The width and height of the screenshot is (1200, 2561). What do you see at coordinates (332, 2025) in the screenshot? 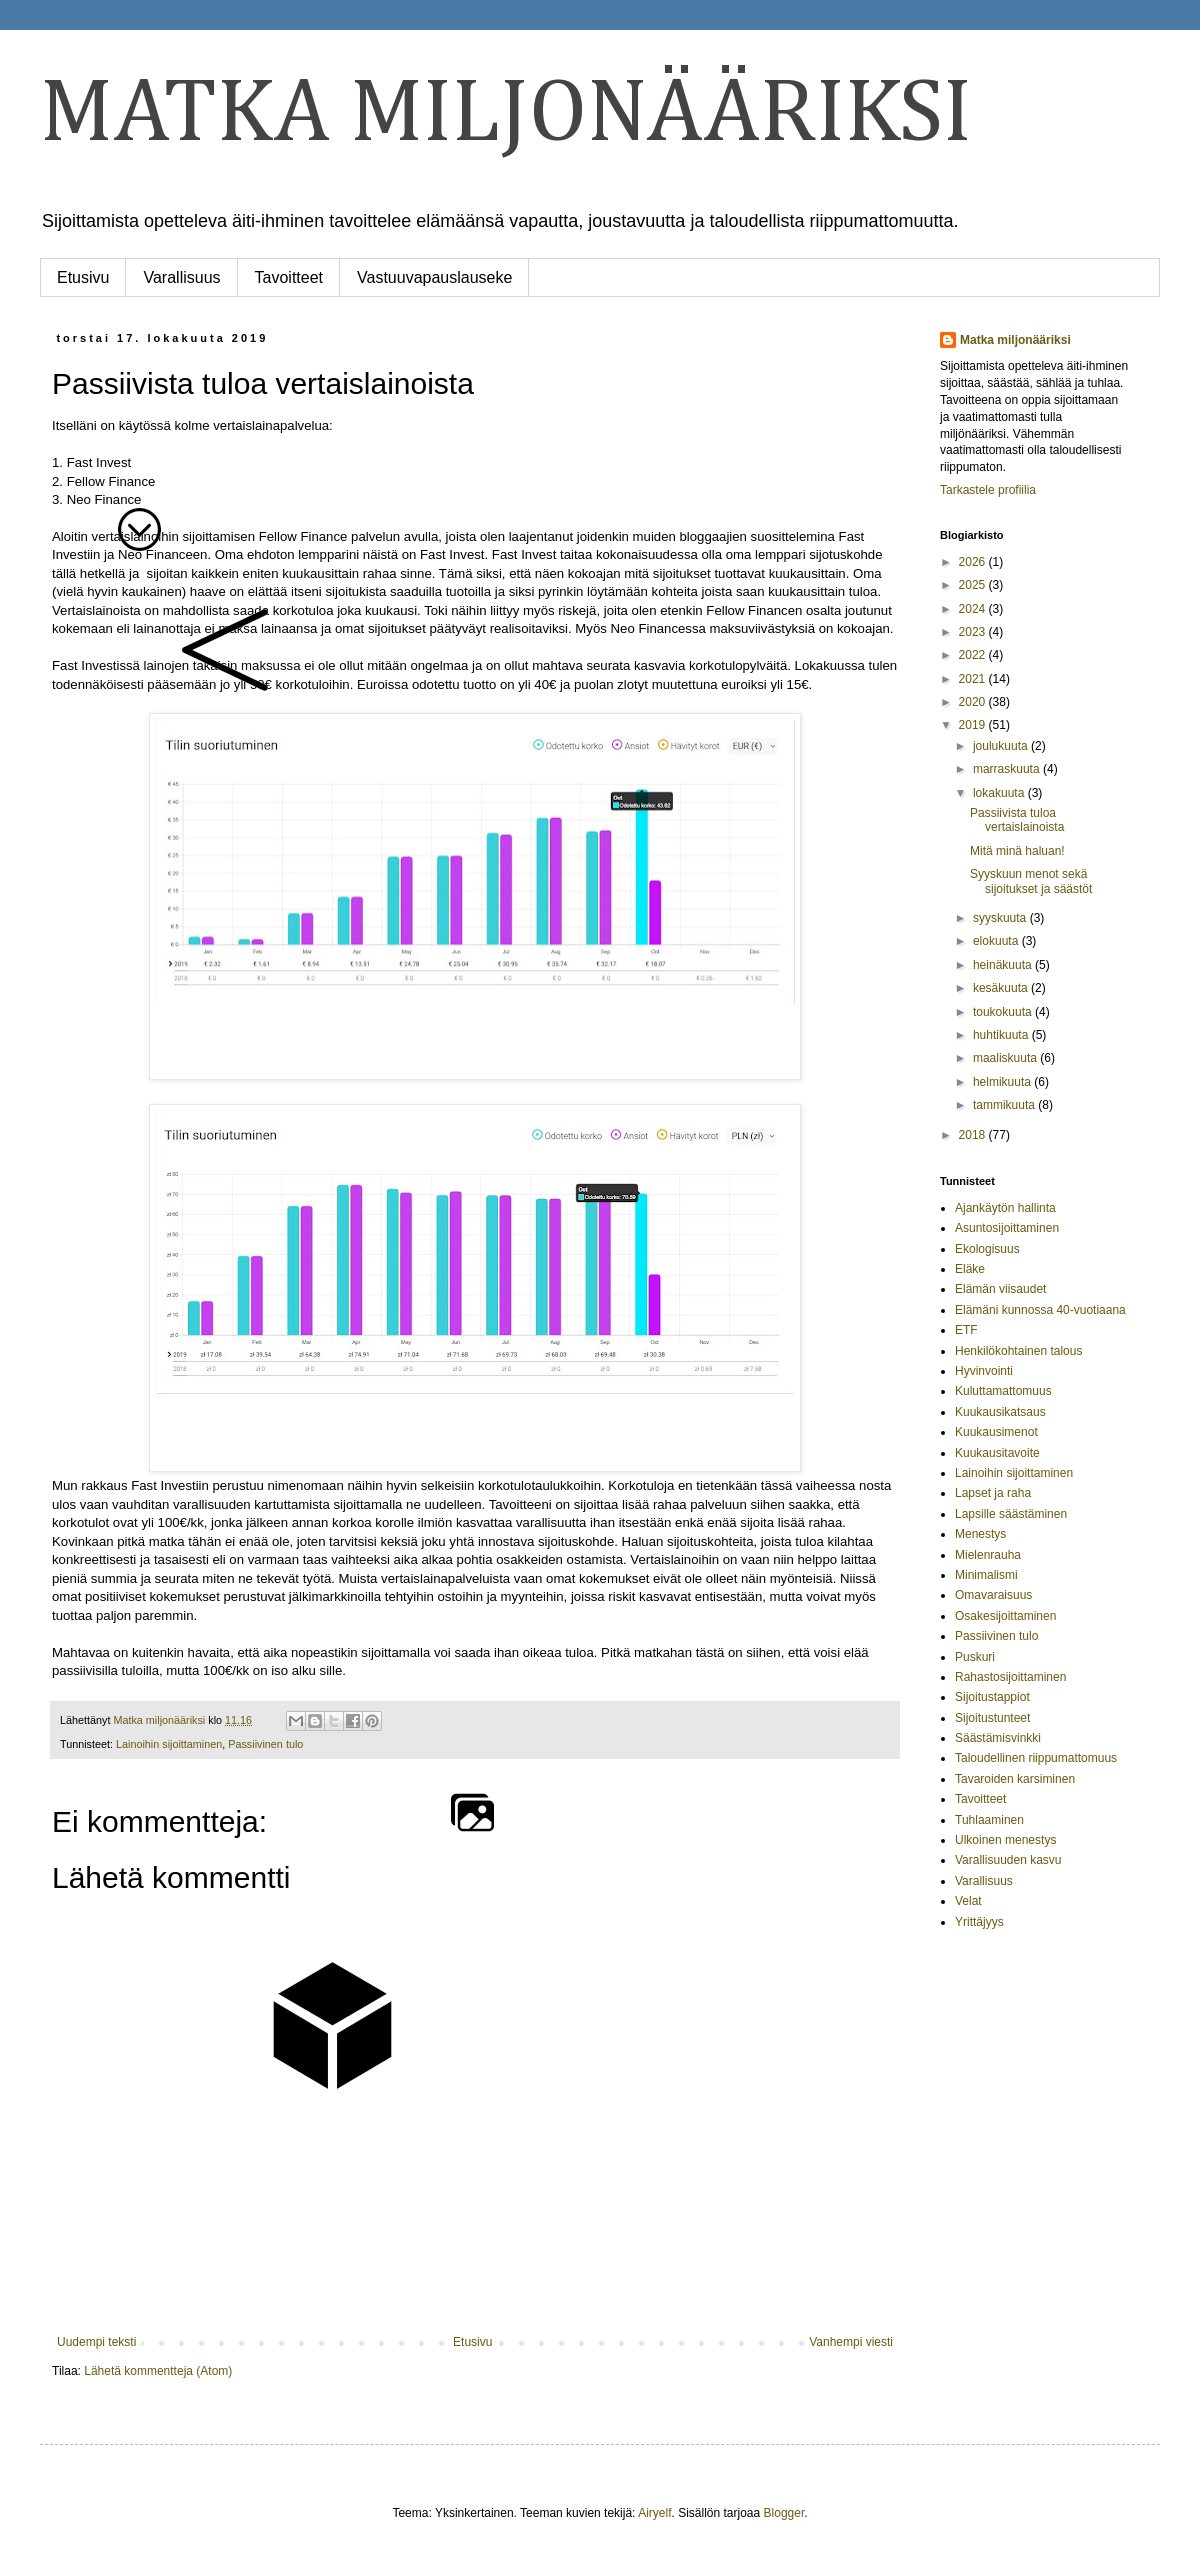
I see `view 3D model or object` at bounding box center [332, 2025].